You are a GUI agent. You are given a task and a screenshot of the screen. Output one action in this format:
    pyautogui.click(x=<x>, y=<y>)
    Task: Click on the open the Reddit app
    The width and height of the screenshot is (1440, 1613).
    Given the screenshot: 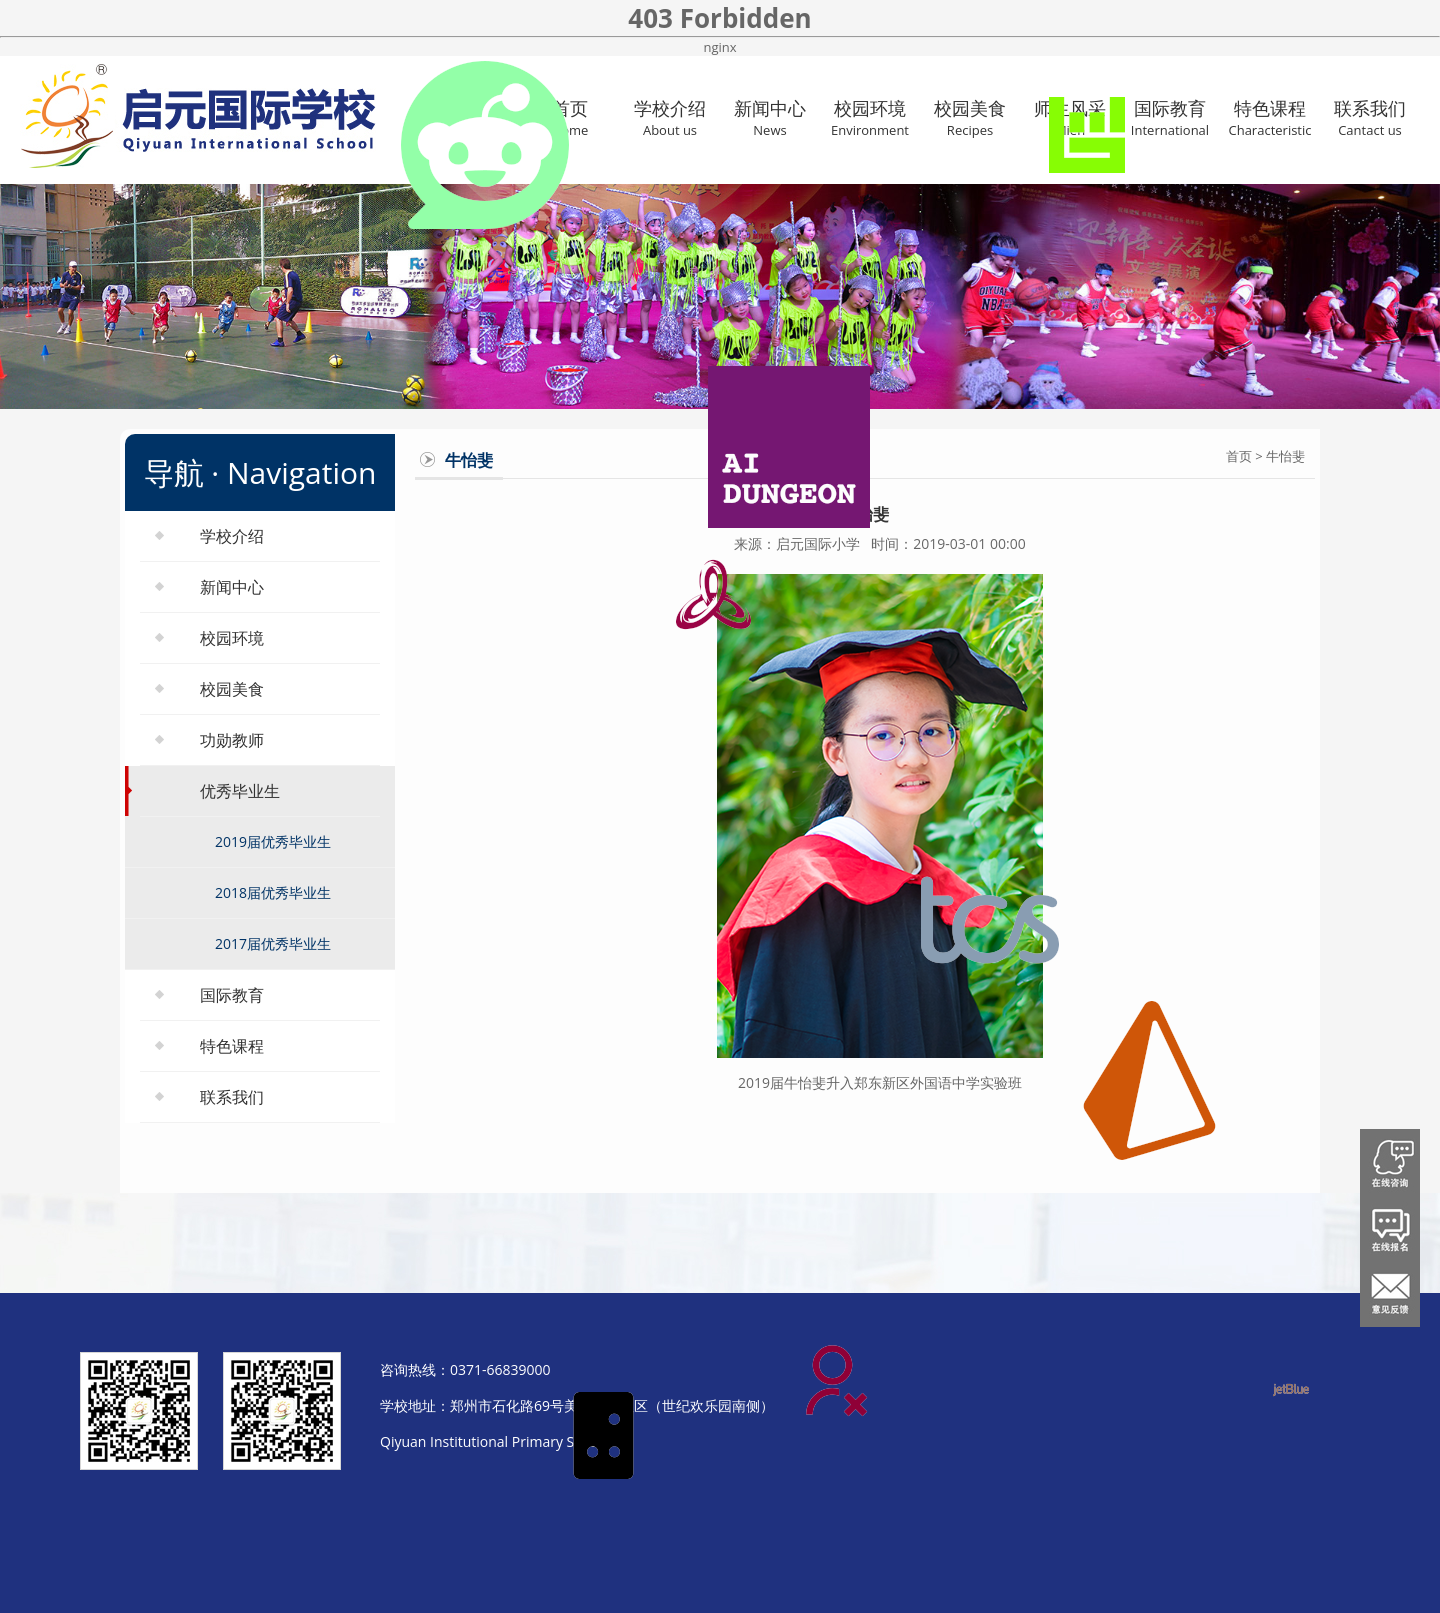 What is the action you would take?
    pyautogui.click(x=485, y=145)
    